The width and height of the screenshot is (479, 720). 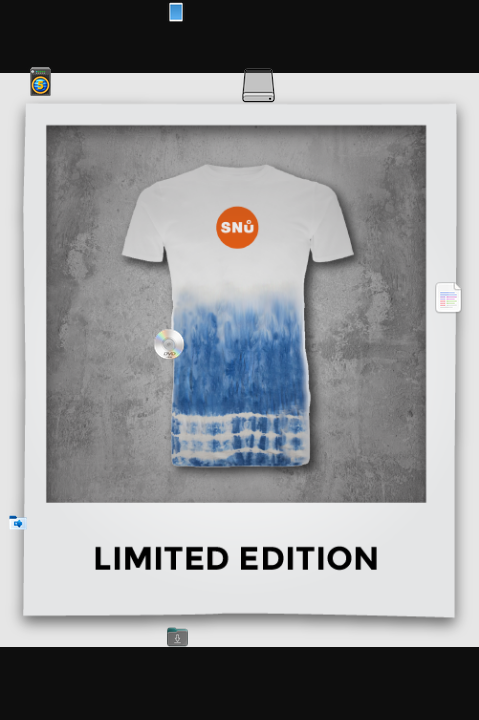 What do you see at coordinates (177, 636) in the screenshot?
I see `open your downloads folder` at bounding box center [177, 636].